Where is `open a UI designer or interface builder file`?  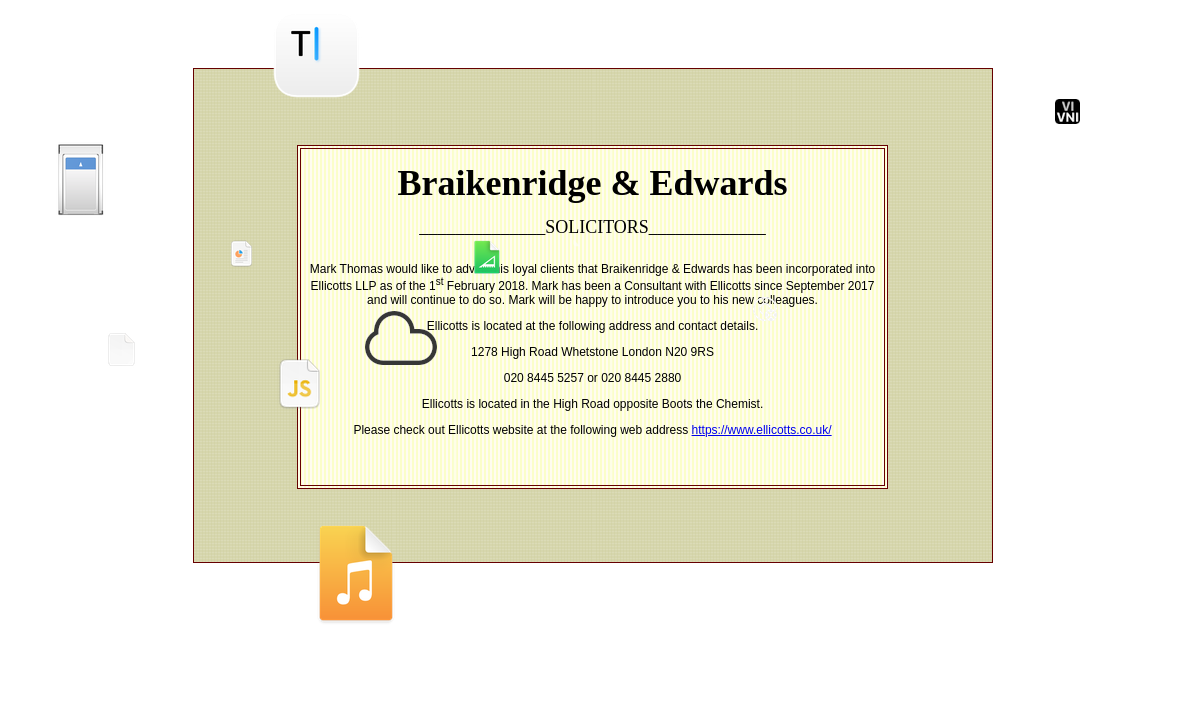 open a UI designer or interface builder file is located at coordinates (526, 257).